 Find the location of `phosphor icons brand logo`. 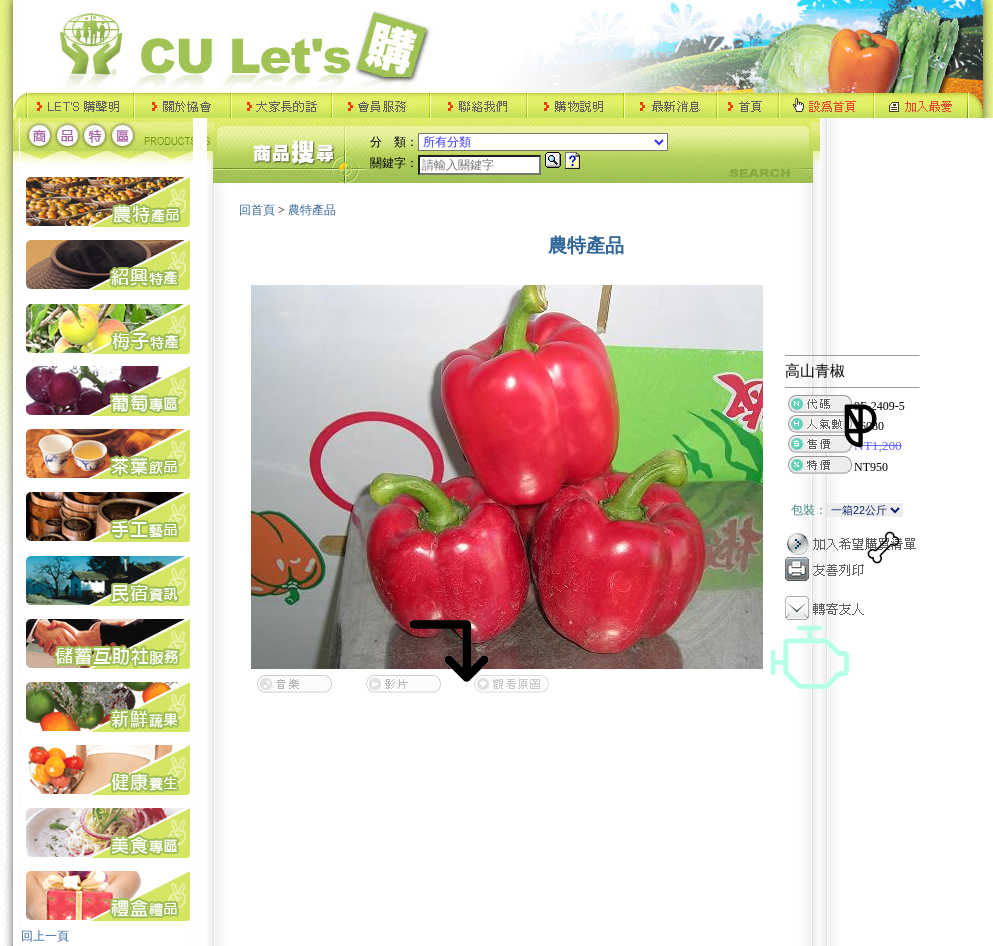

phosphor icons brand logo is located at coordinates (857, 423).